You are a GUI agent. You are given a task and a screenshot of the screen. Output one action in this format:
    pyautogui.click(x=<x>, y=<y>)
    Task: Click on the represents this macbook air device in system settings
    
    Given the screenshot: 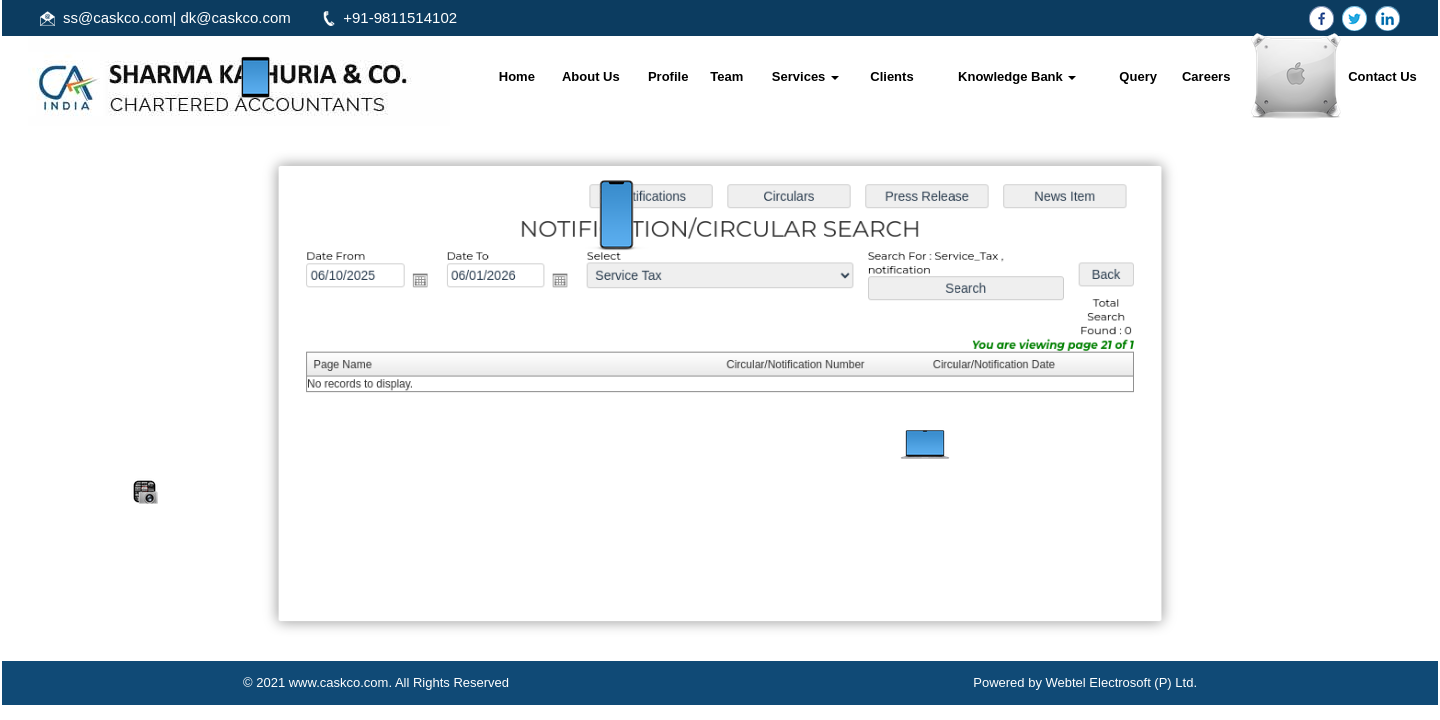 What is the action you would take?
    pyautogui.click(x=925, y=442)
    